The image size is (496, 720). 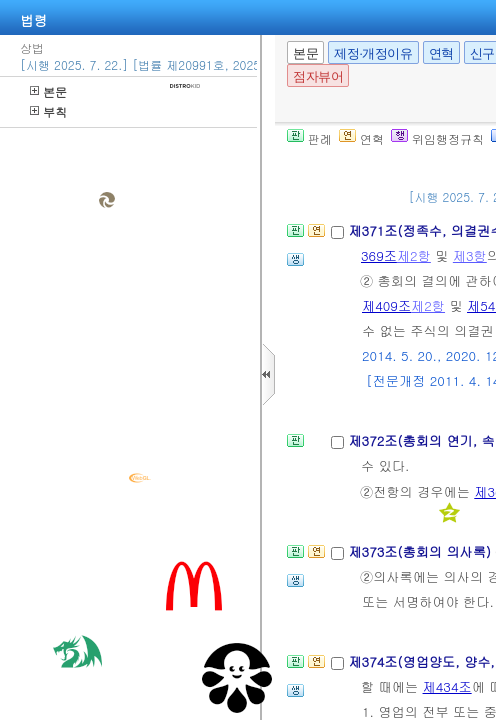 What do you see at coordinates (77, 651) in the screenshot?
I see `redragon brand logo` at bounding box center [77, 651].